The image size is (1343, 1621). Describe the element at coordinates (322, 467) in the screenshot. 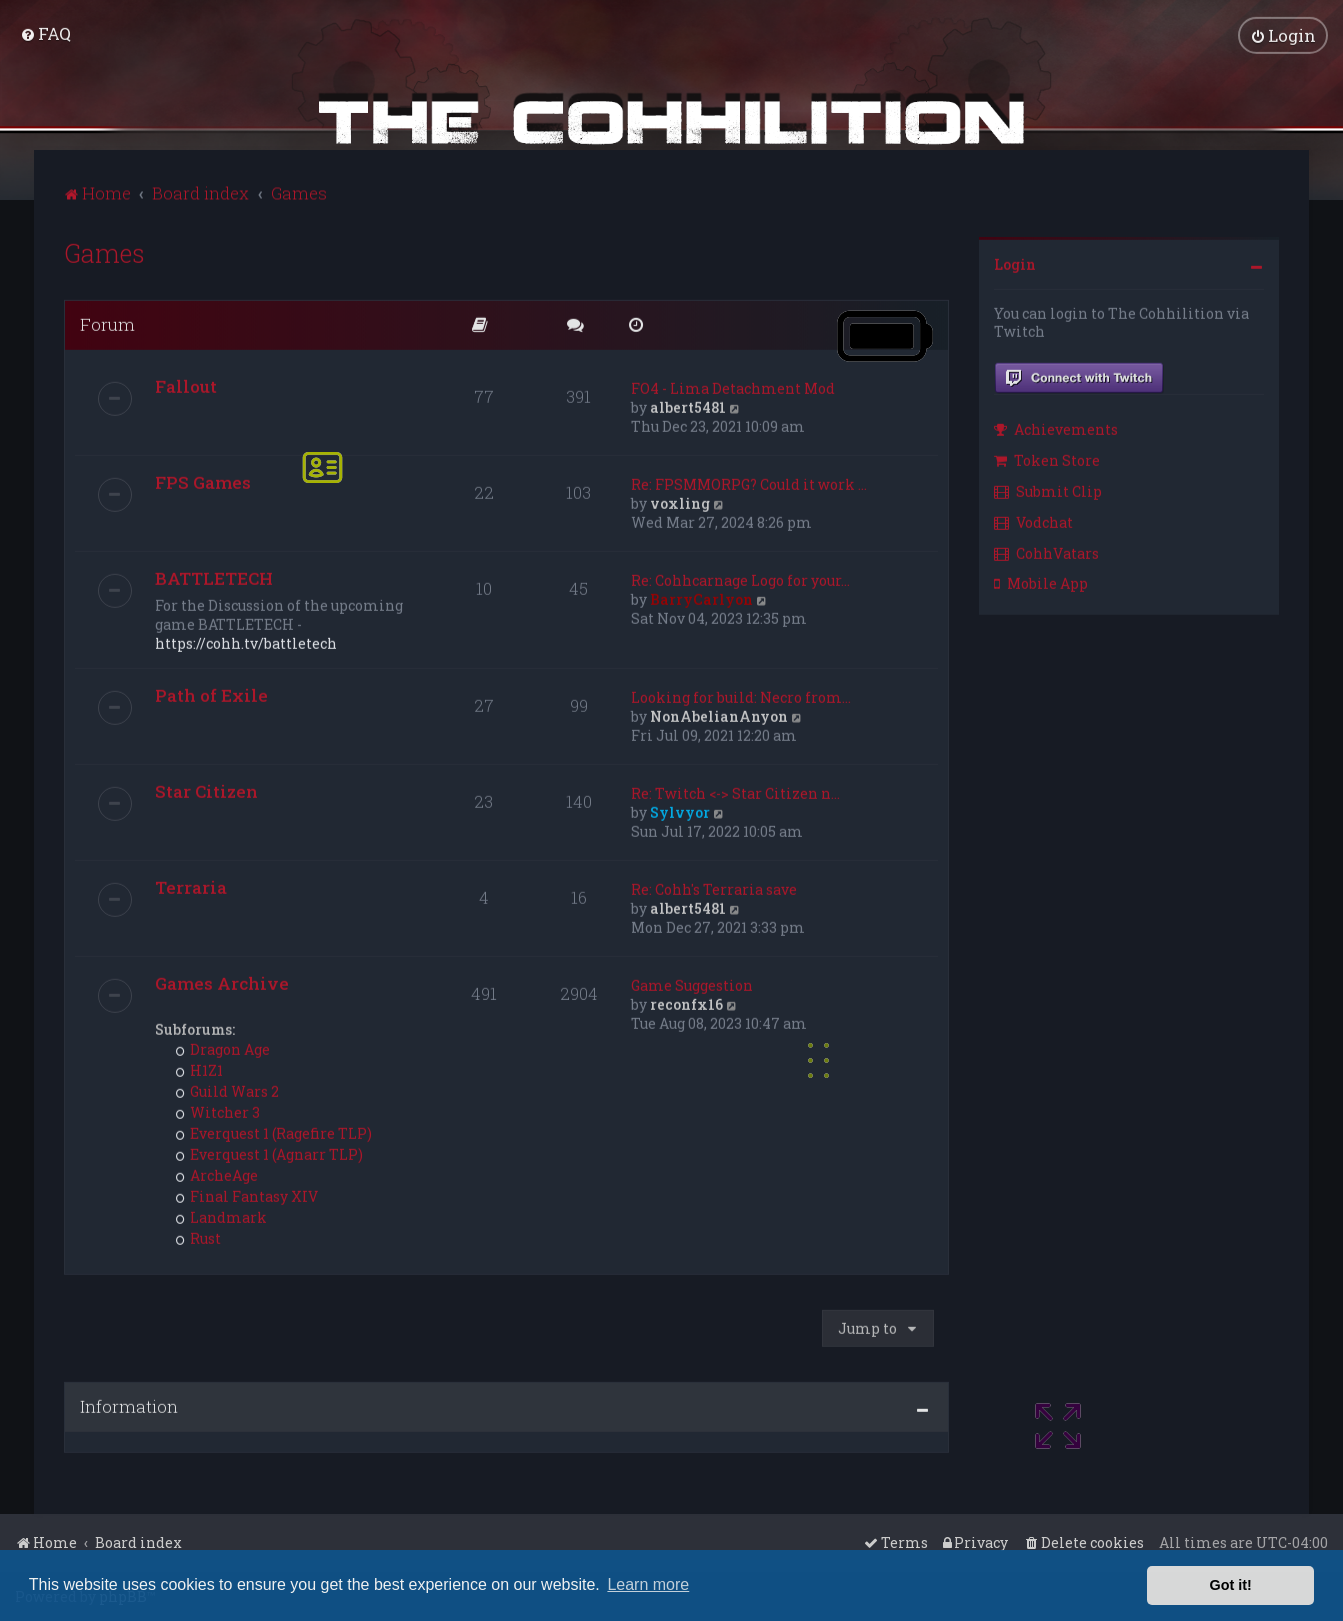

I see `view your profile or identification details` at that location.